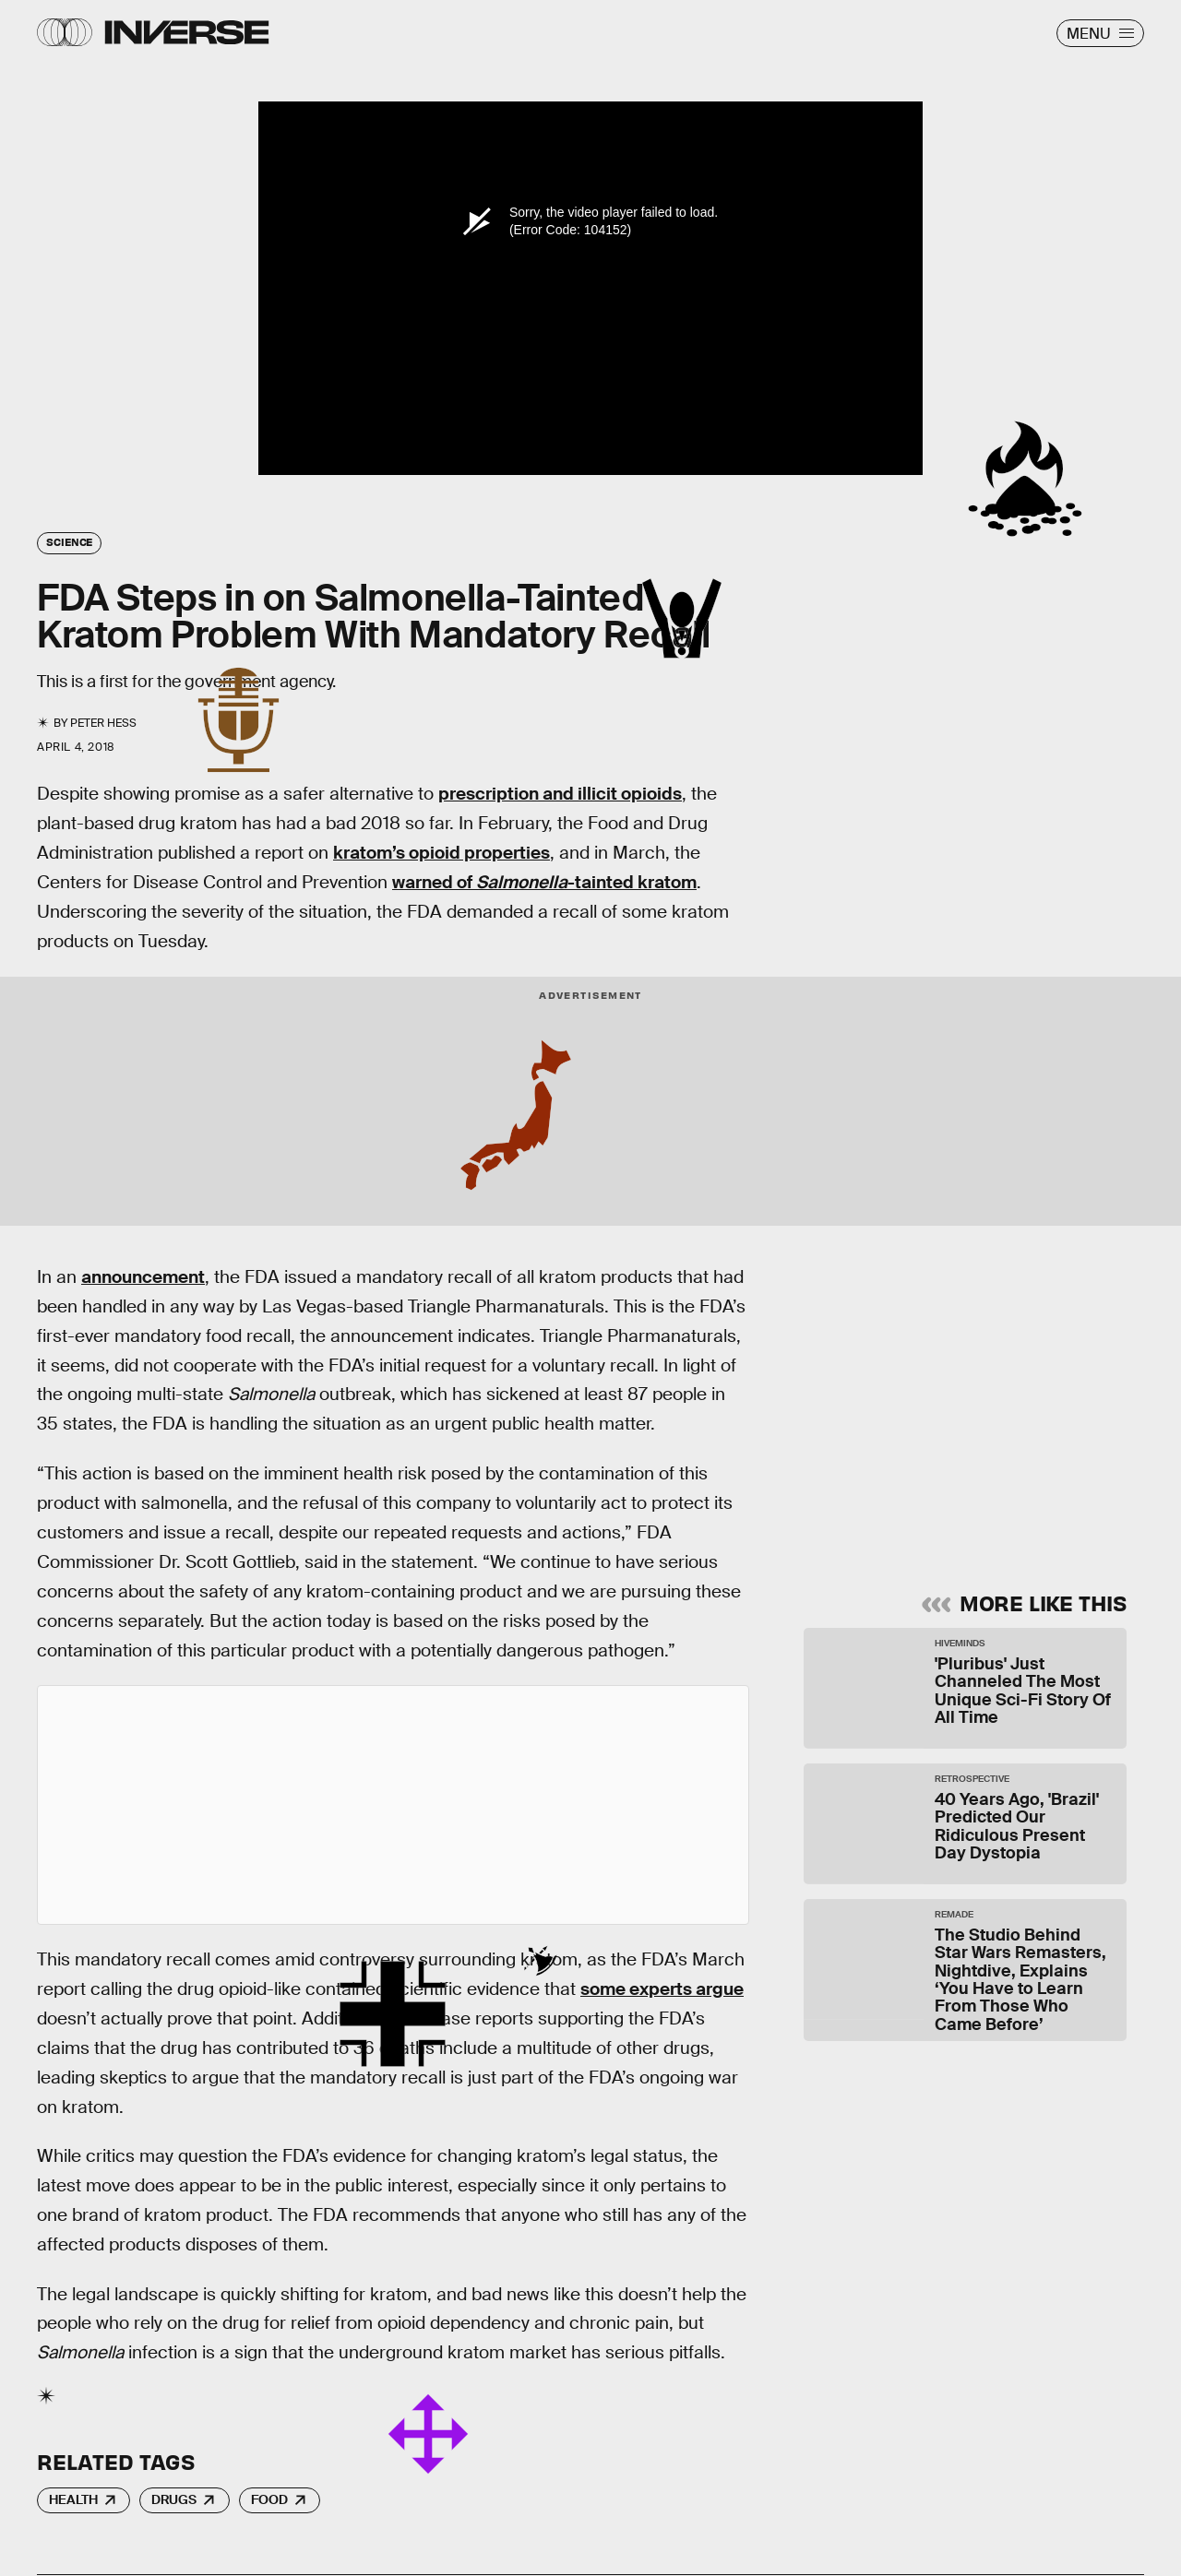 This screenshot has height=2576, width=1181. What do you see at coordinates (682, 618) in the screenshot?
I see `indicates a winner or top performer` at bounding box center [682, 618].